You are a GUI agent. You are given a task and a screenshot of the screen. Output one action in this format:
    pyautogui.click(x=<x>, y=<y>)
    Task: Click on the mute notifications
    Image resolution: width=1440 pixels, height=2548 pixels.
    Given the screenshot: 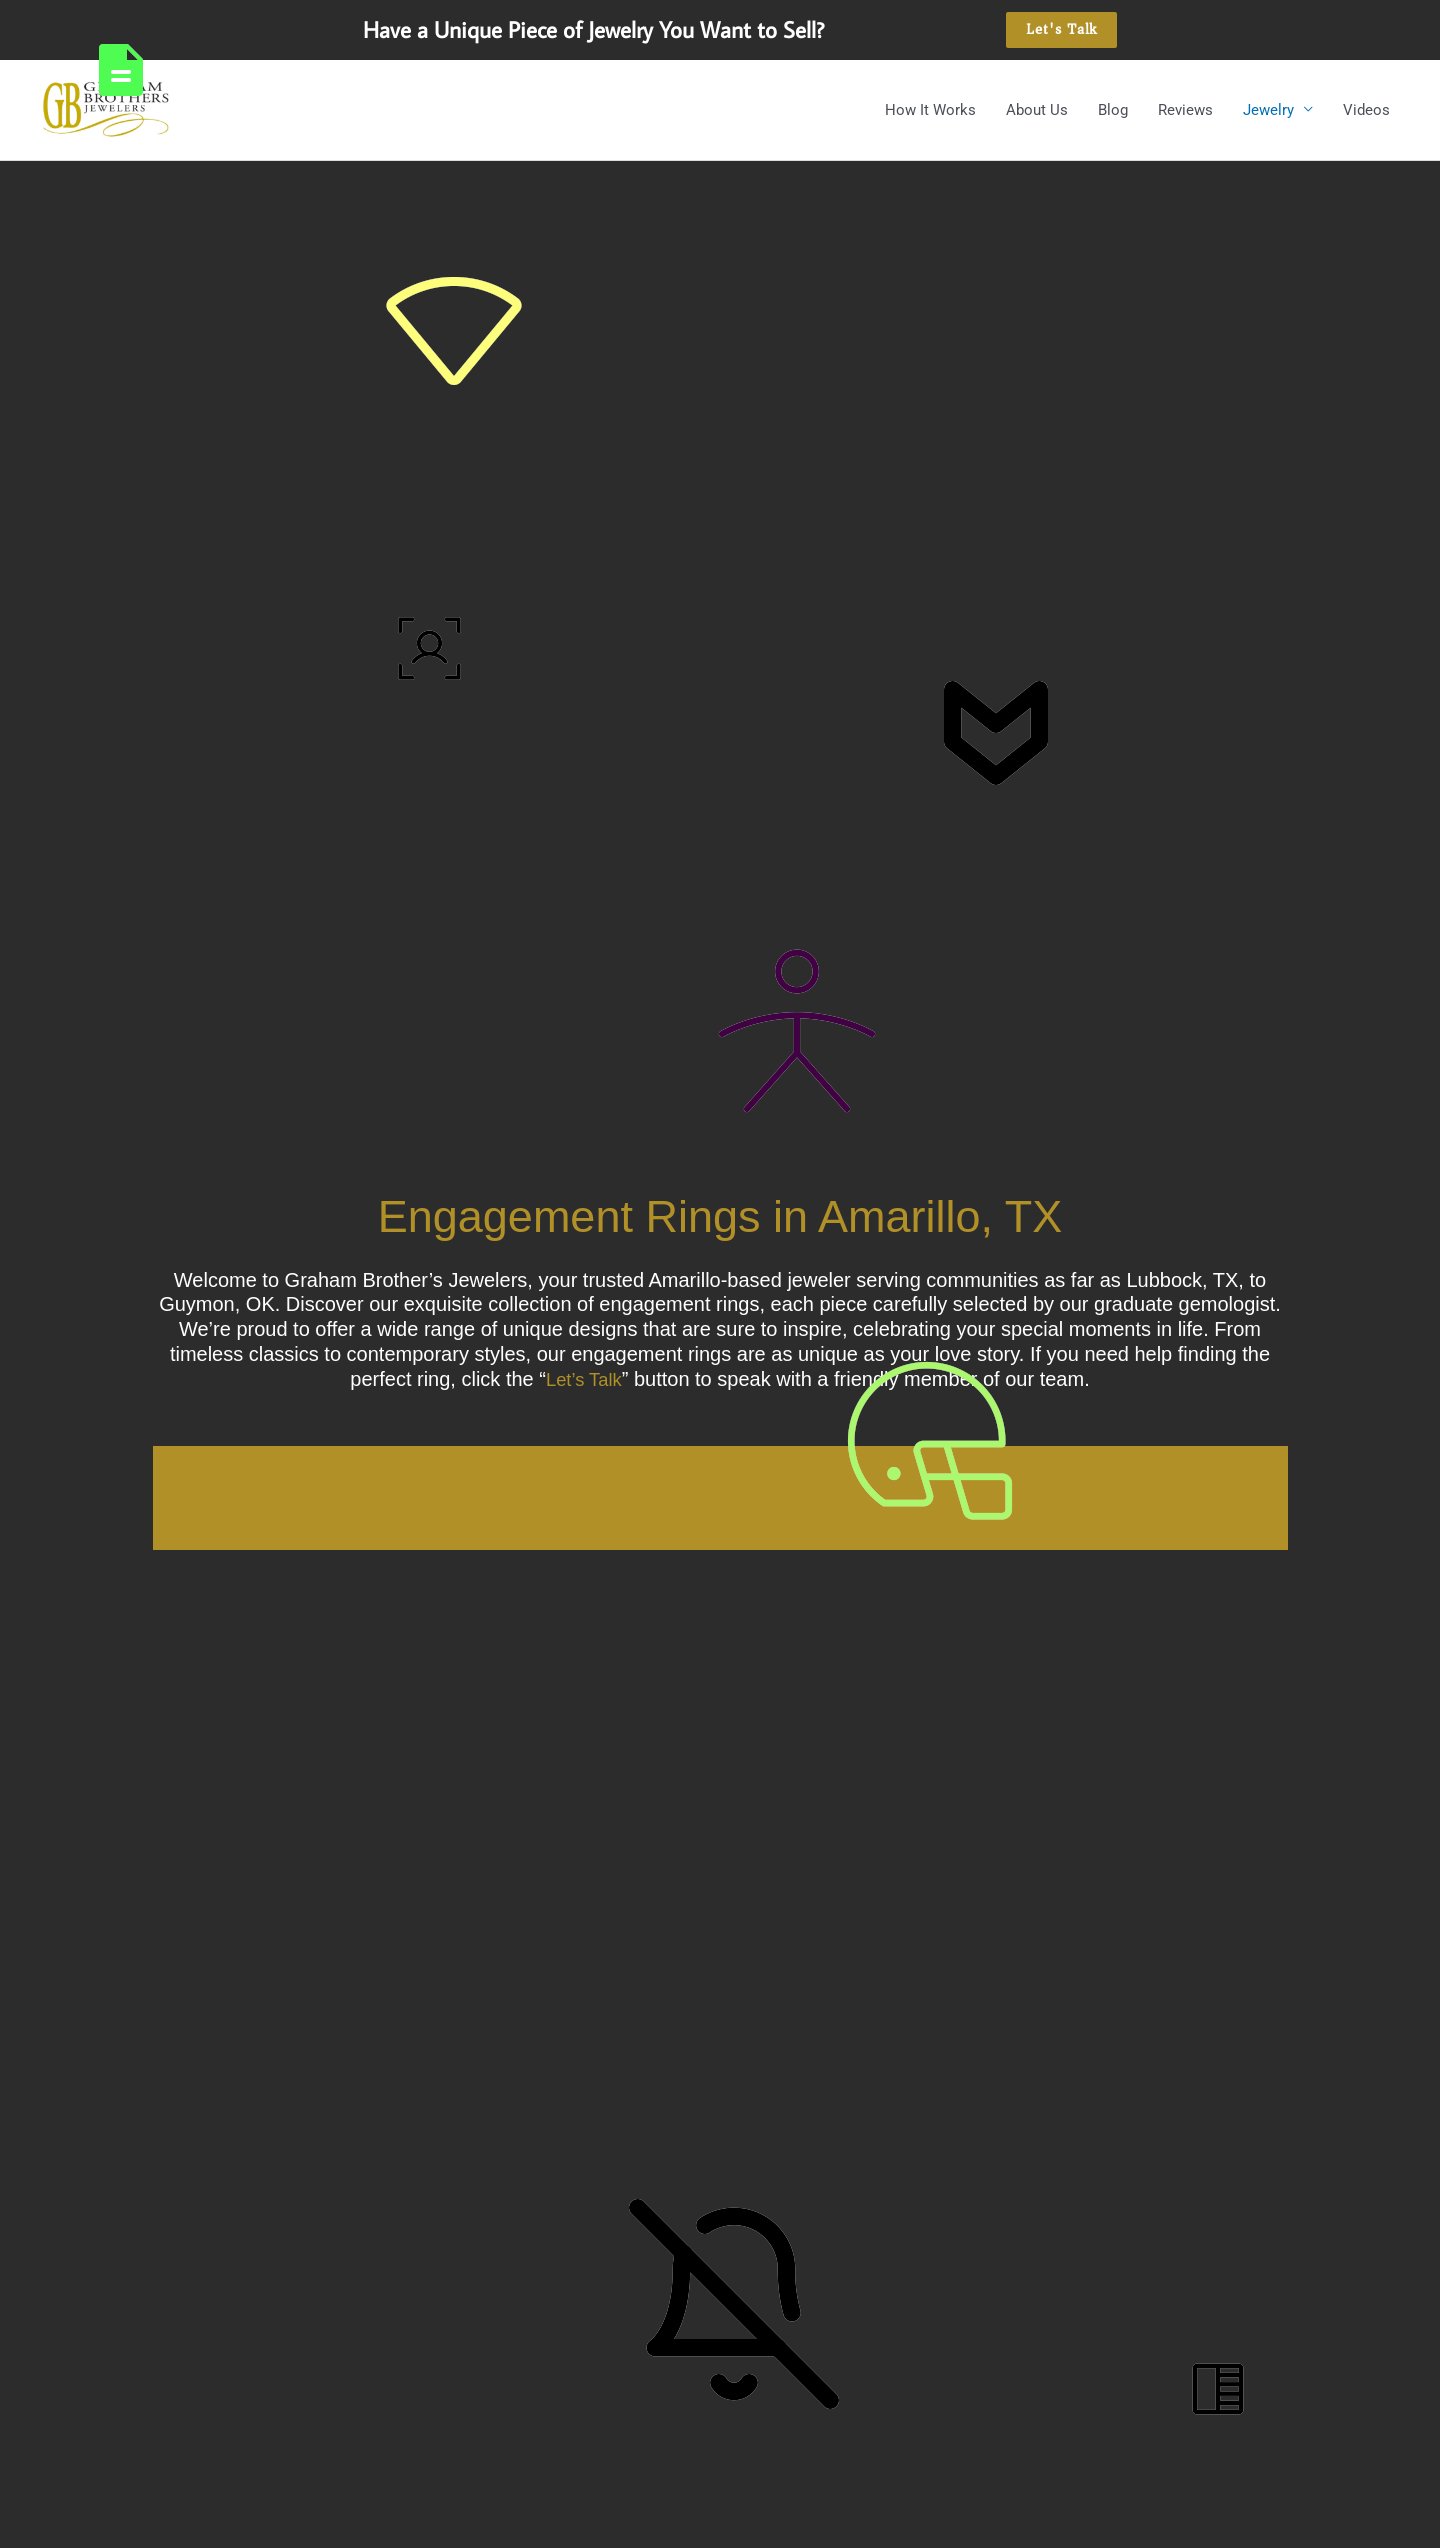 What is the action you would take?
    pyautogui.click(x=734, y=2304)
    